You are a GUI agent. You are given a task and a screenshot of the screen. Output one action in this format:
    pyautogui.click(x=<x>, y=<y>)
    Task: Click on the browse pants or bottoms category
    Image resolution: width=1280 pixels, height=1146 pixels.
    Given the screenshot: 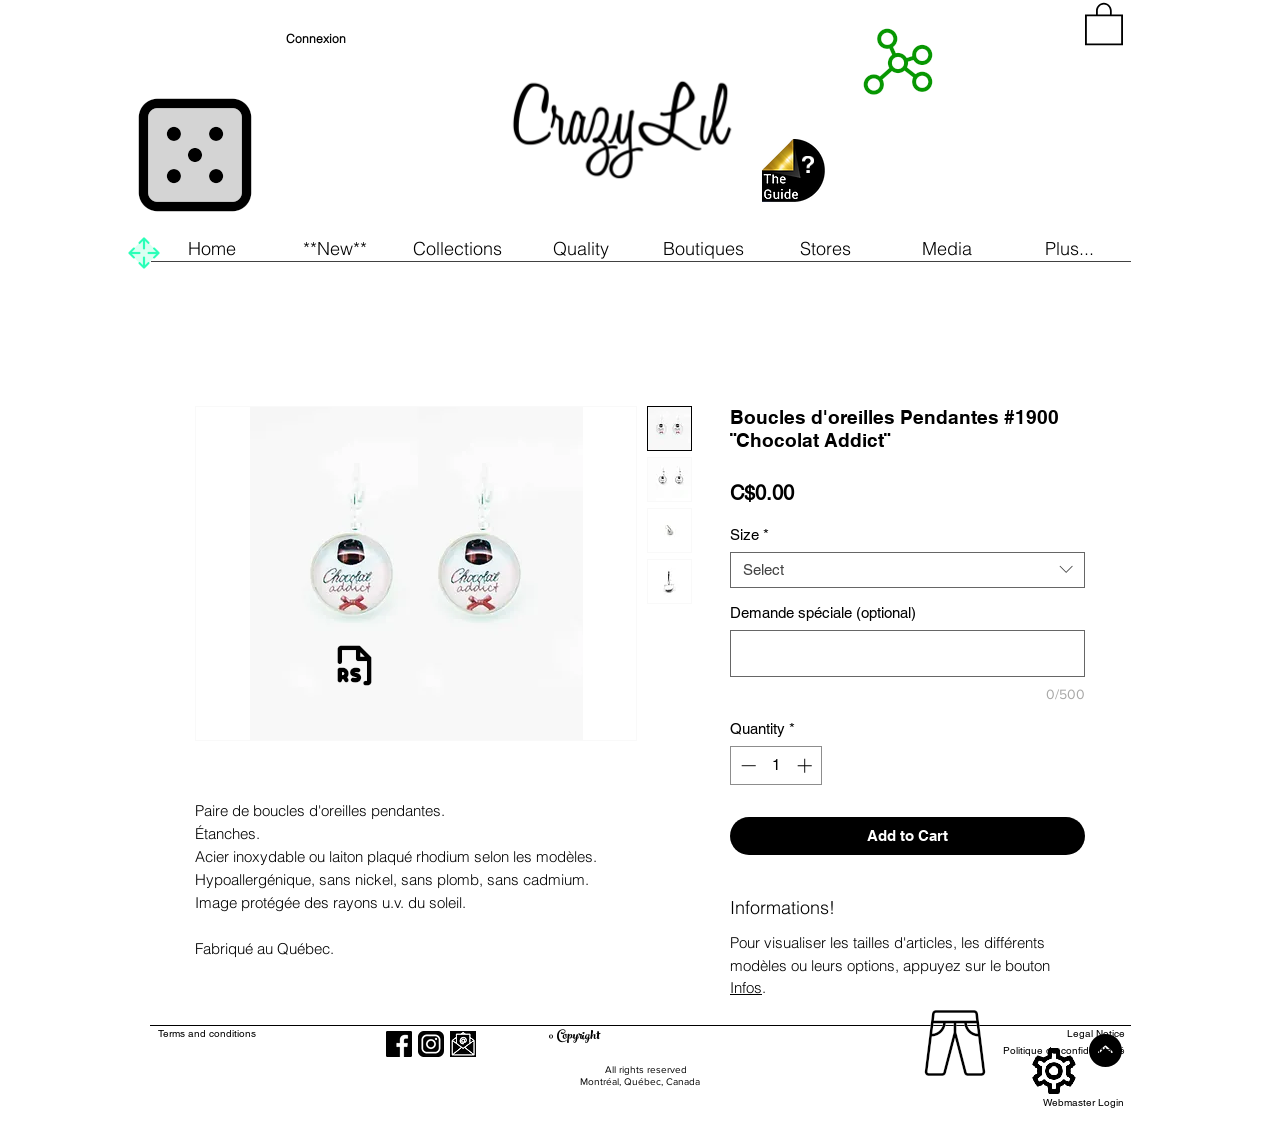 What is the action you would take?
    pyautogui.click(x=955, y=1043)
    